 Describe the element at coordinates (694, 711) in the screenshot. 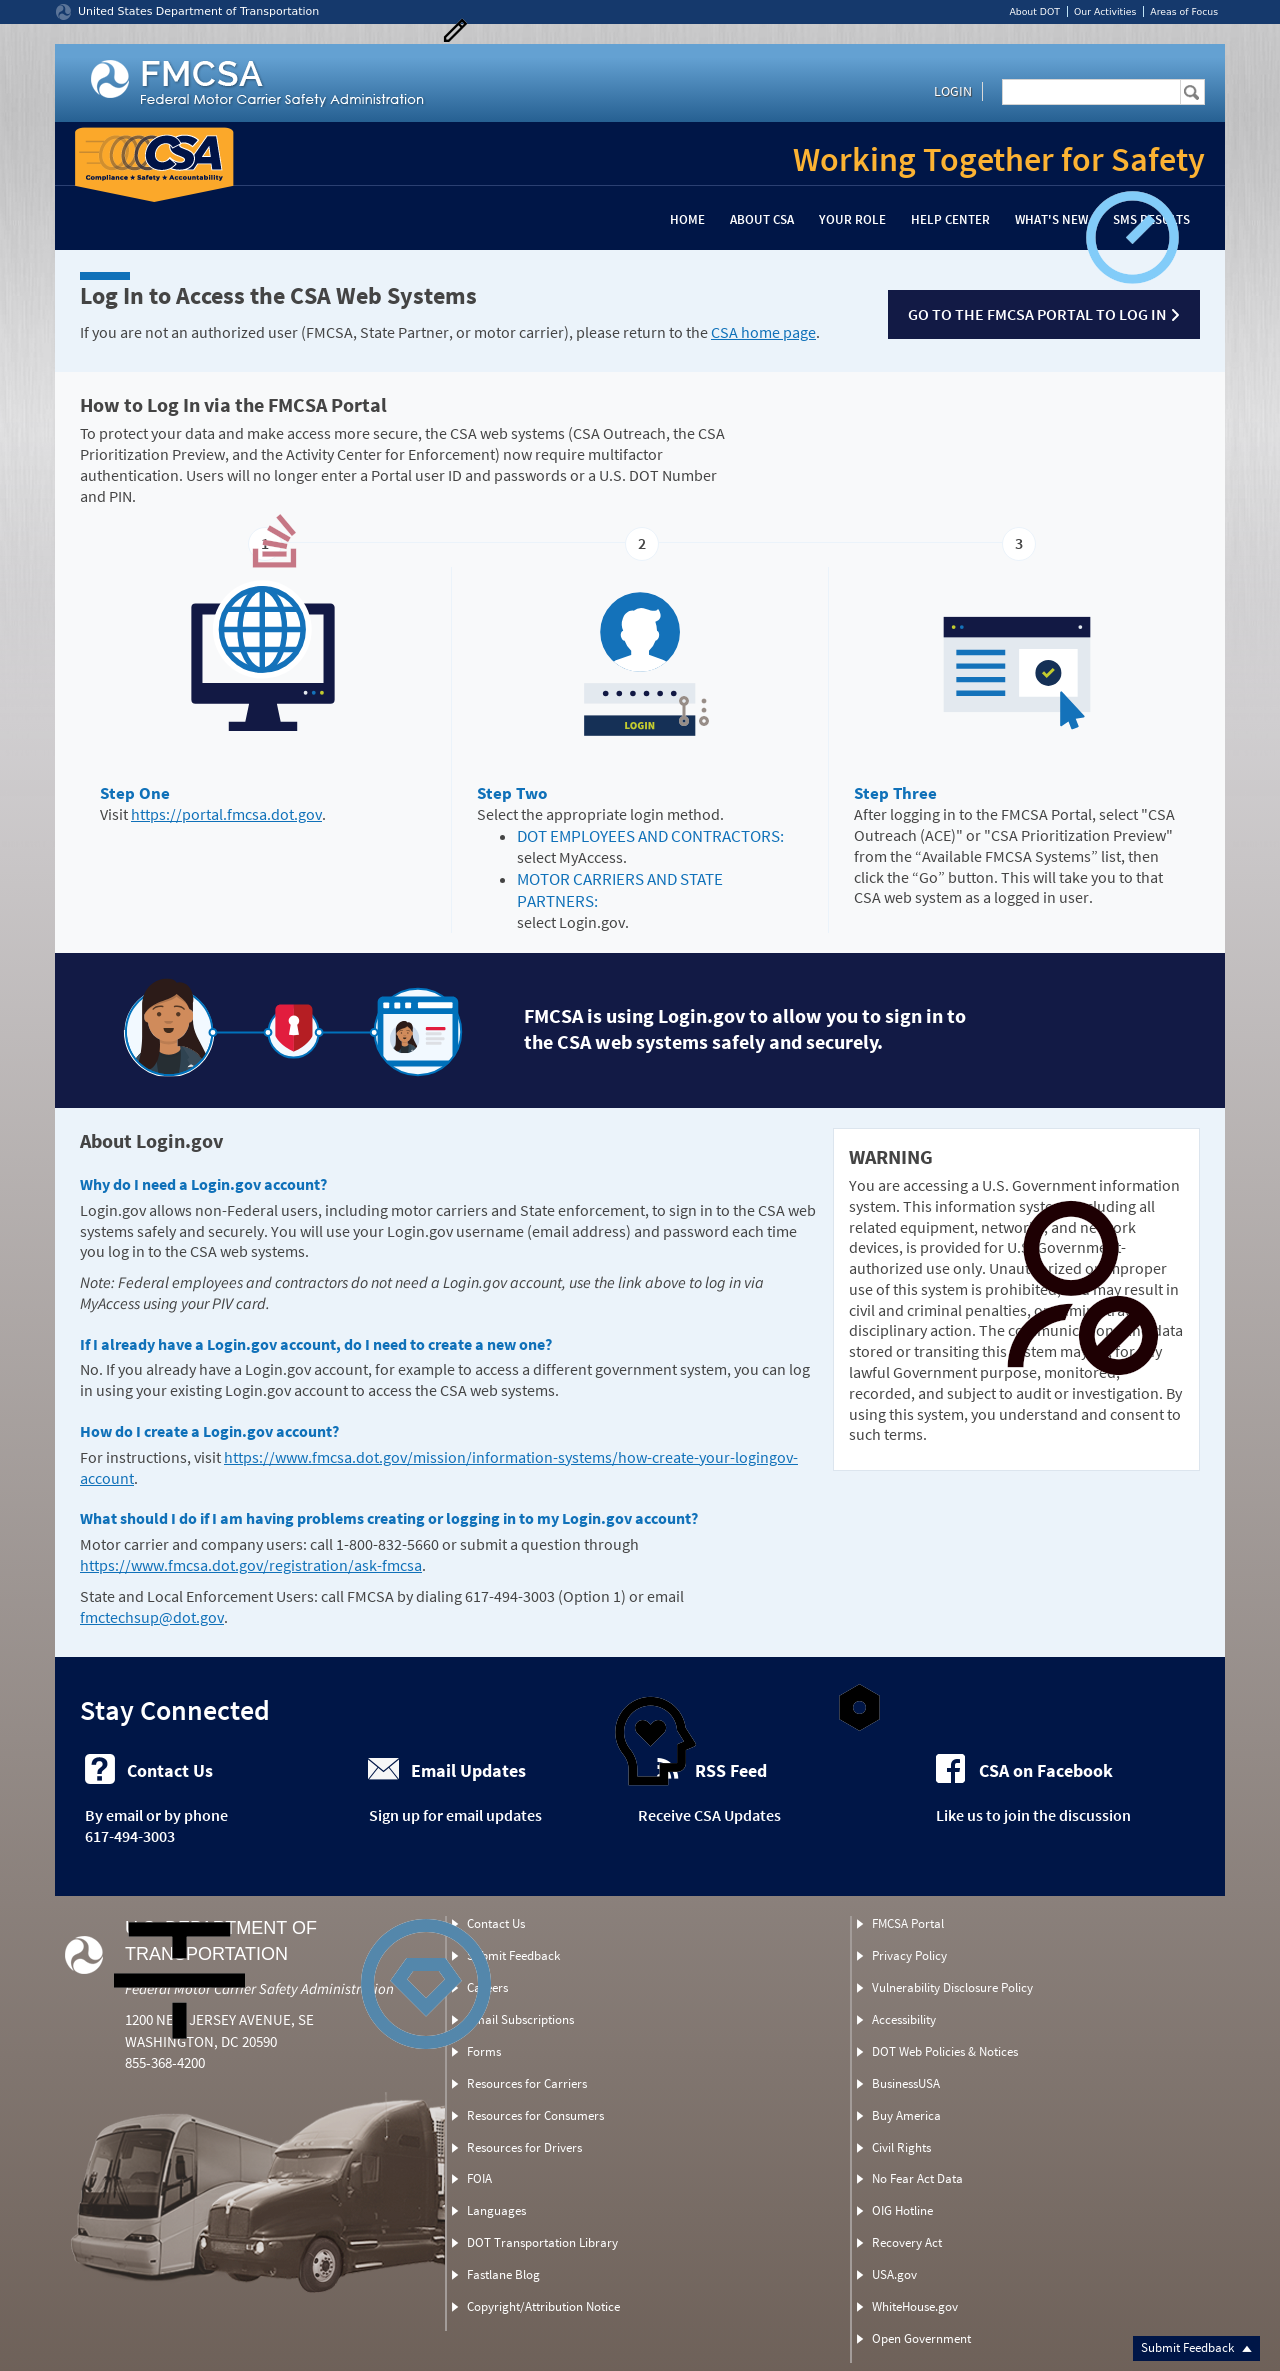

I see `indicates a draft pull request in git` at that location.